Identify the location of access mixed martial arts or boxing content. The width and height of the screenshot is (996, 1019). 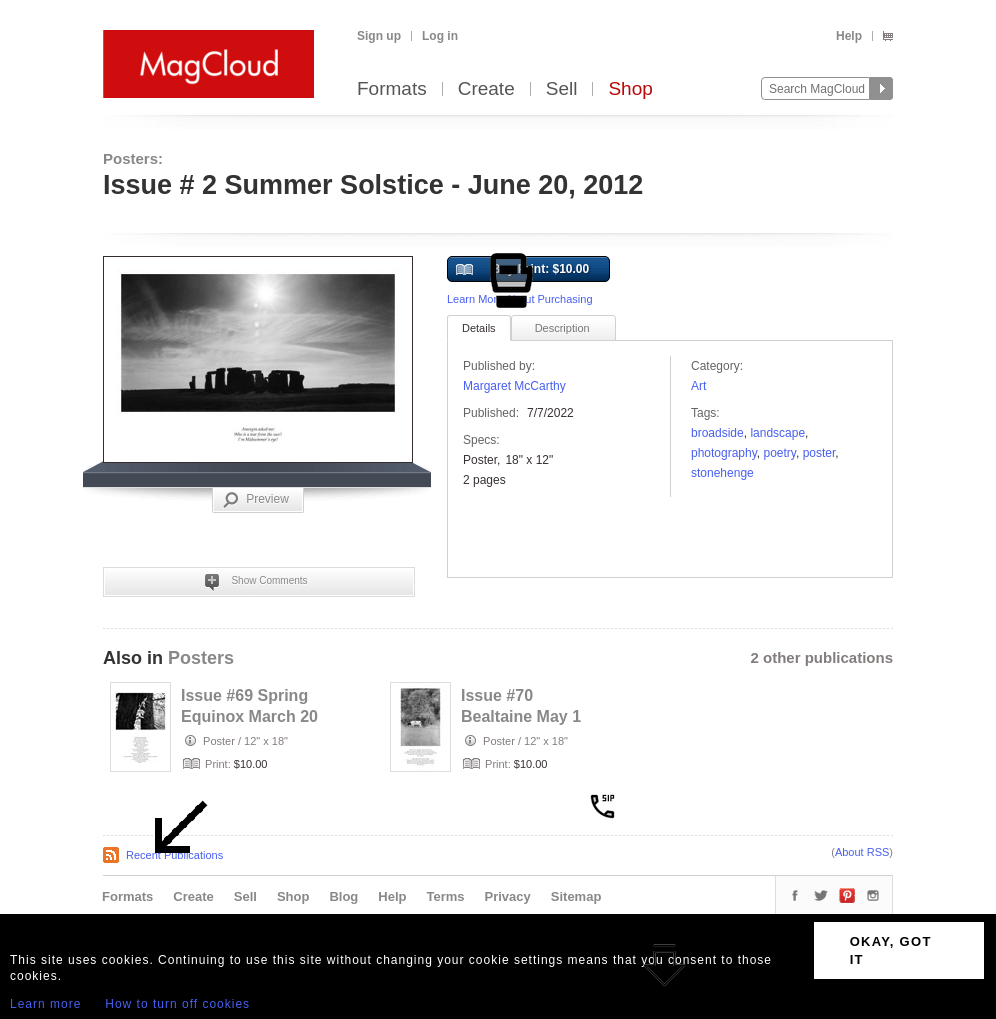
(511, 280).